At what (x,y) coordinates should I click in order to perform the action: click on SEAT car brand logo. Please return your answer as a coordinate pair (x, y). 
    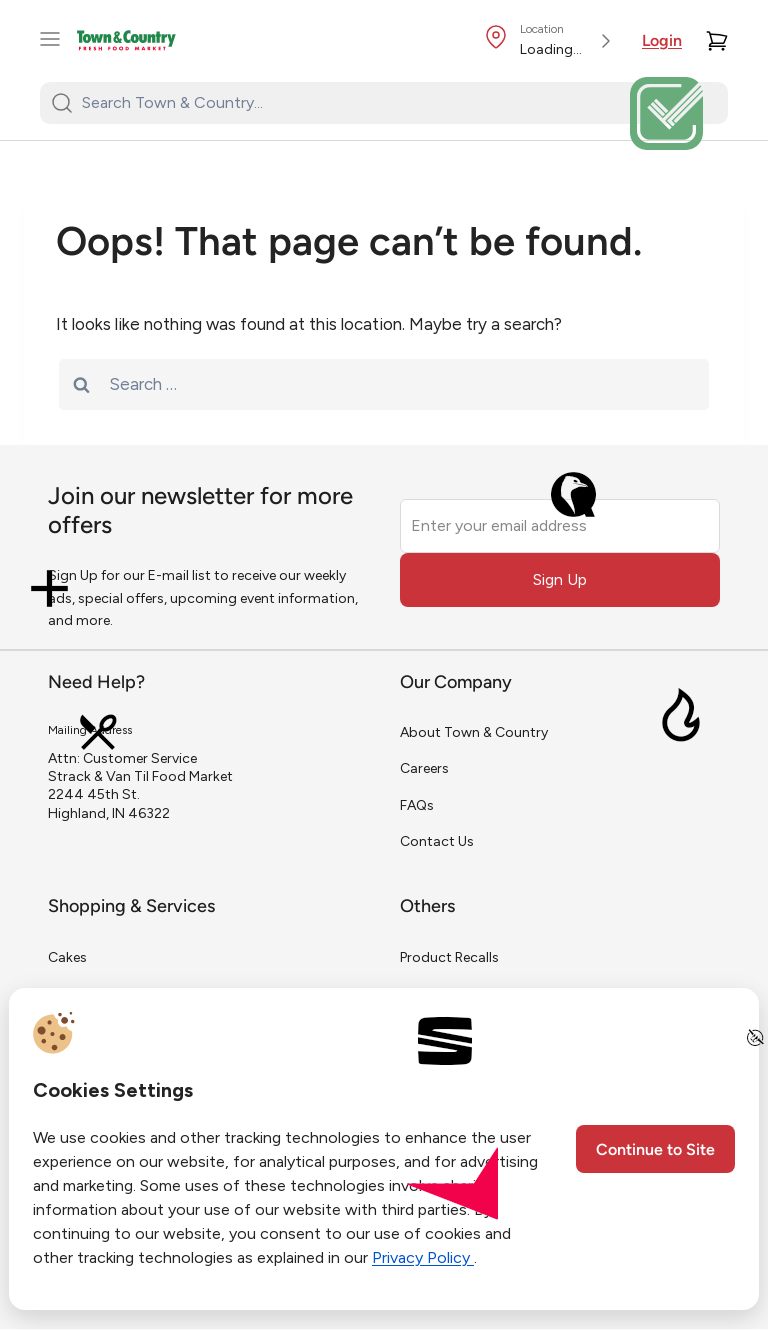
    Looking at the image, I should click on (445, 1041).